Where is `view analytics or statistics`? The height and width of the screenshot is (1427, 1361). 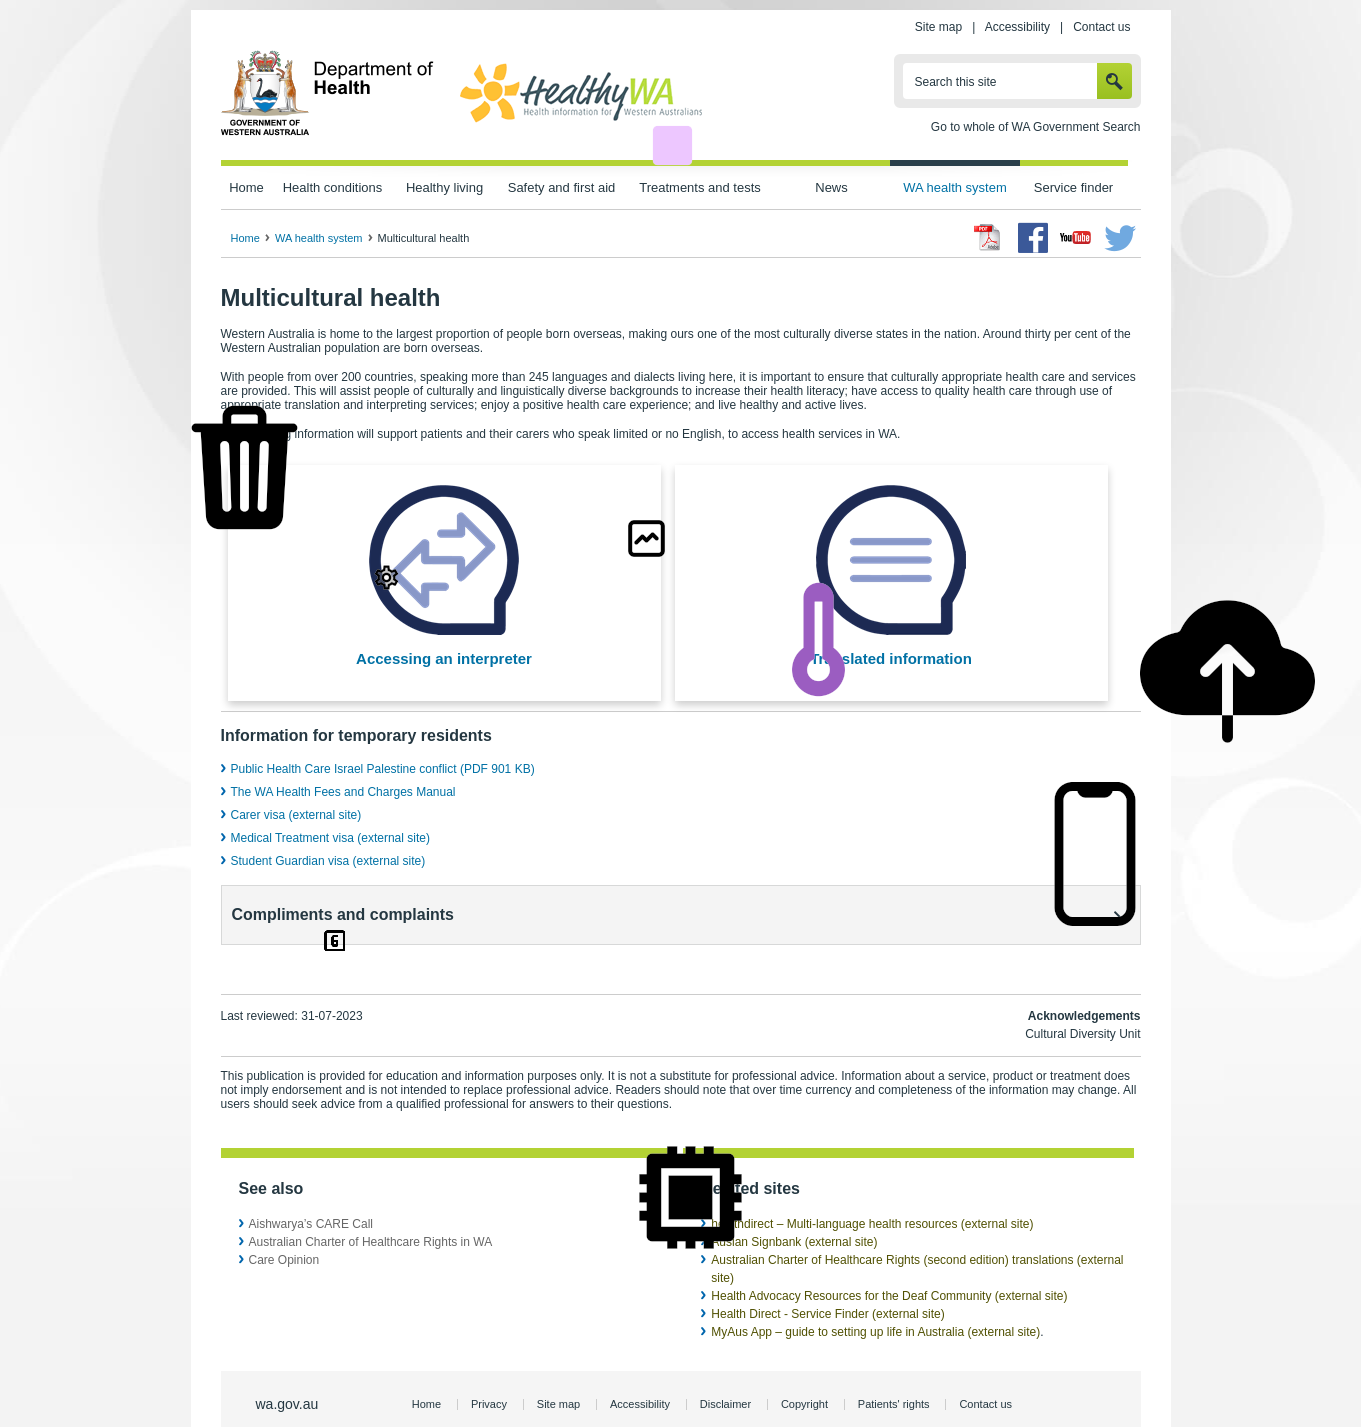 view analytics or statistics is located at coordinates (646, 538).